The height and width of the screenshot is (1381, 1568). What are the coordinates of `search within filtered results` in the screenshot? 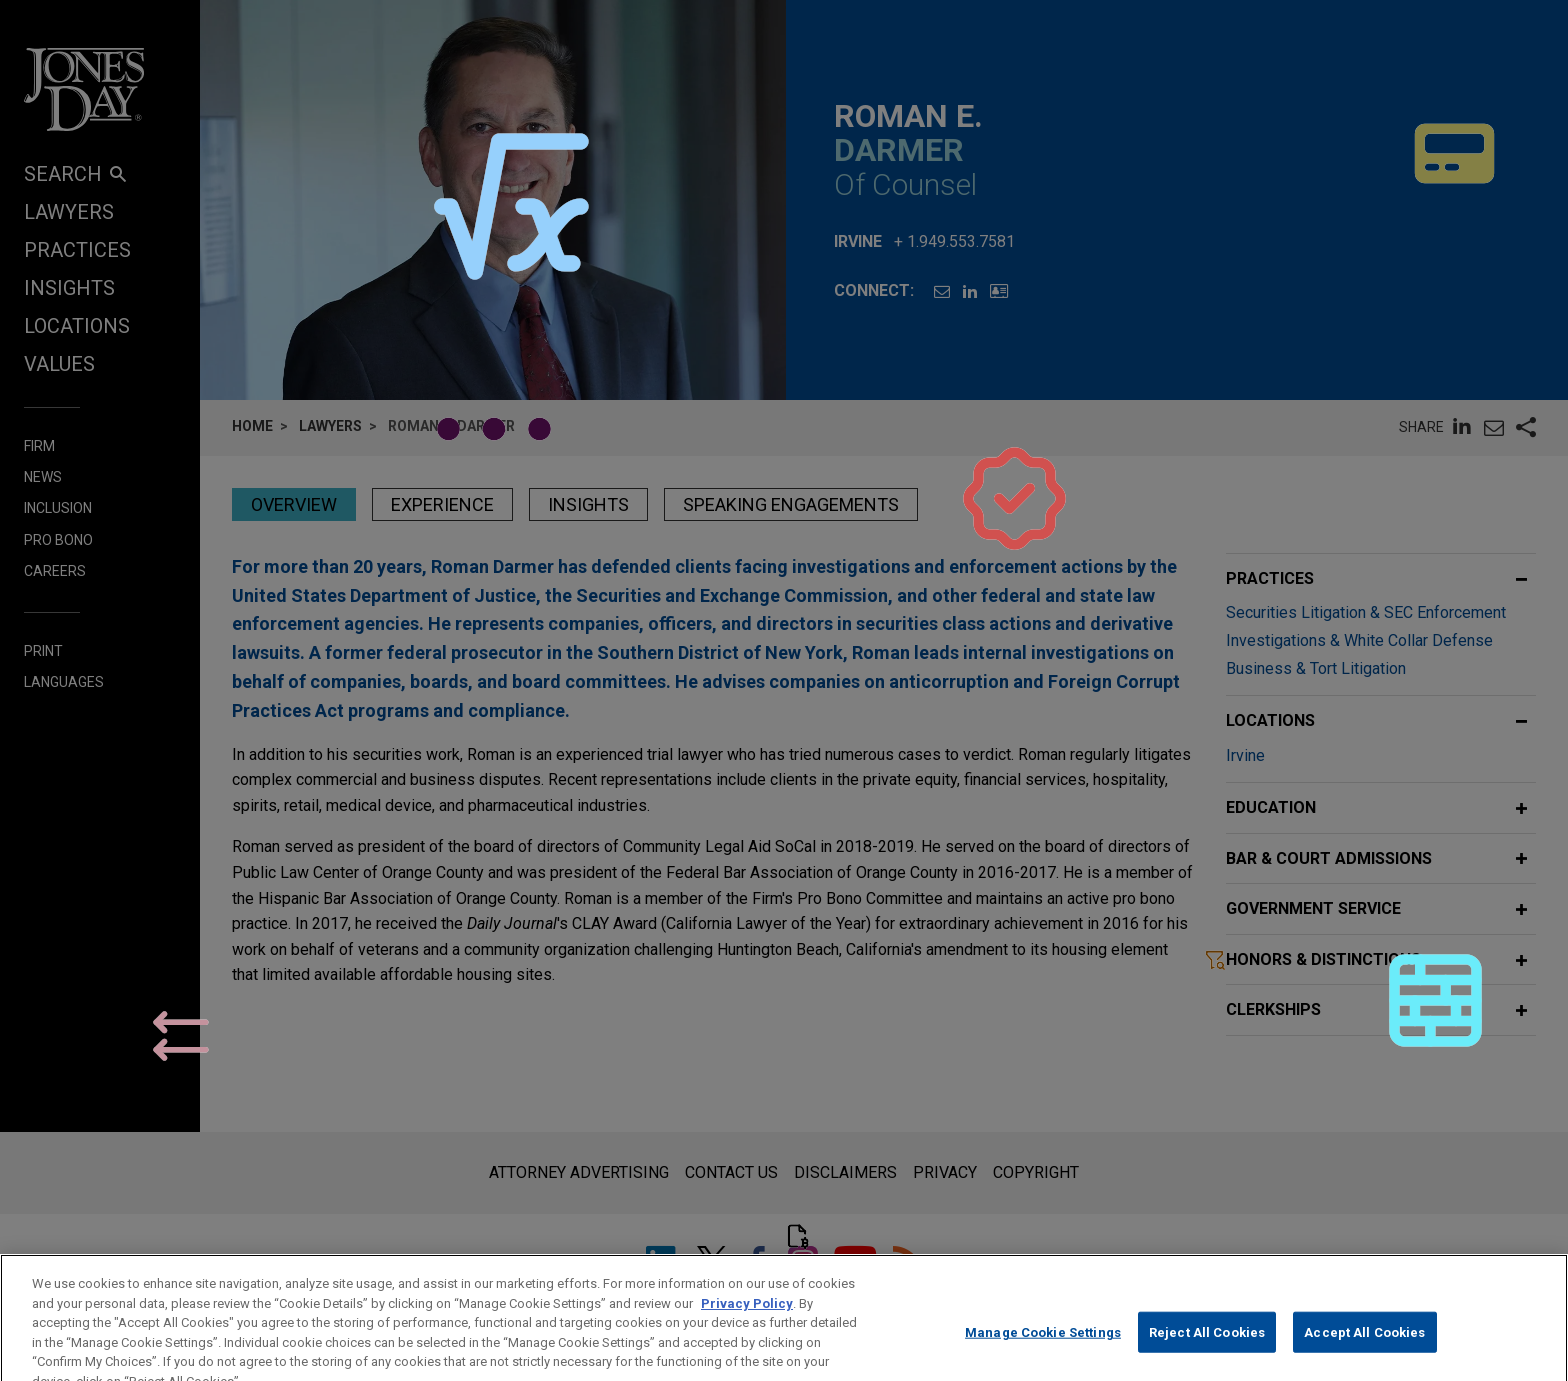 It's located at (1214, 959).